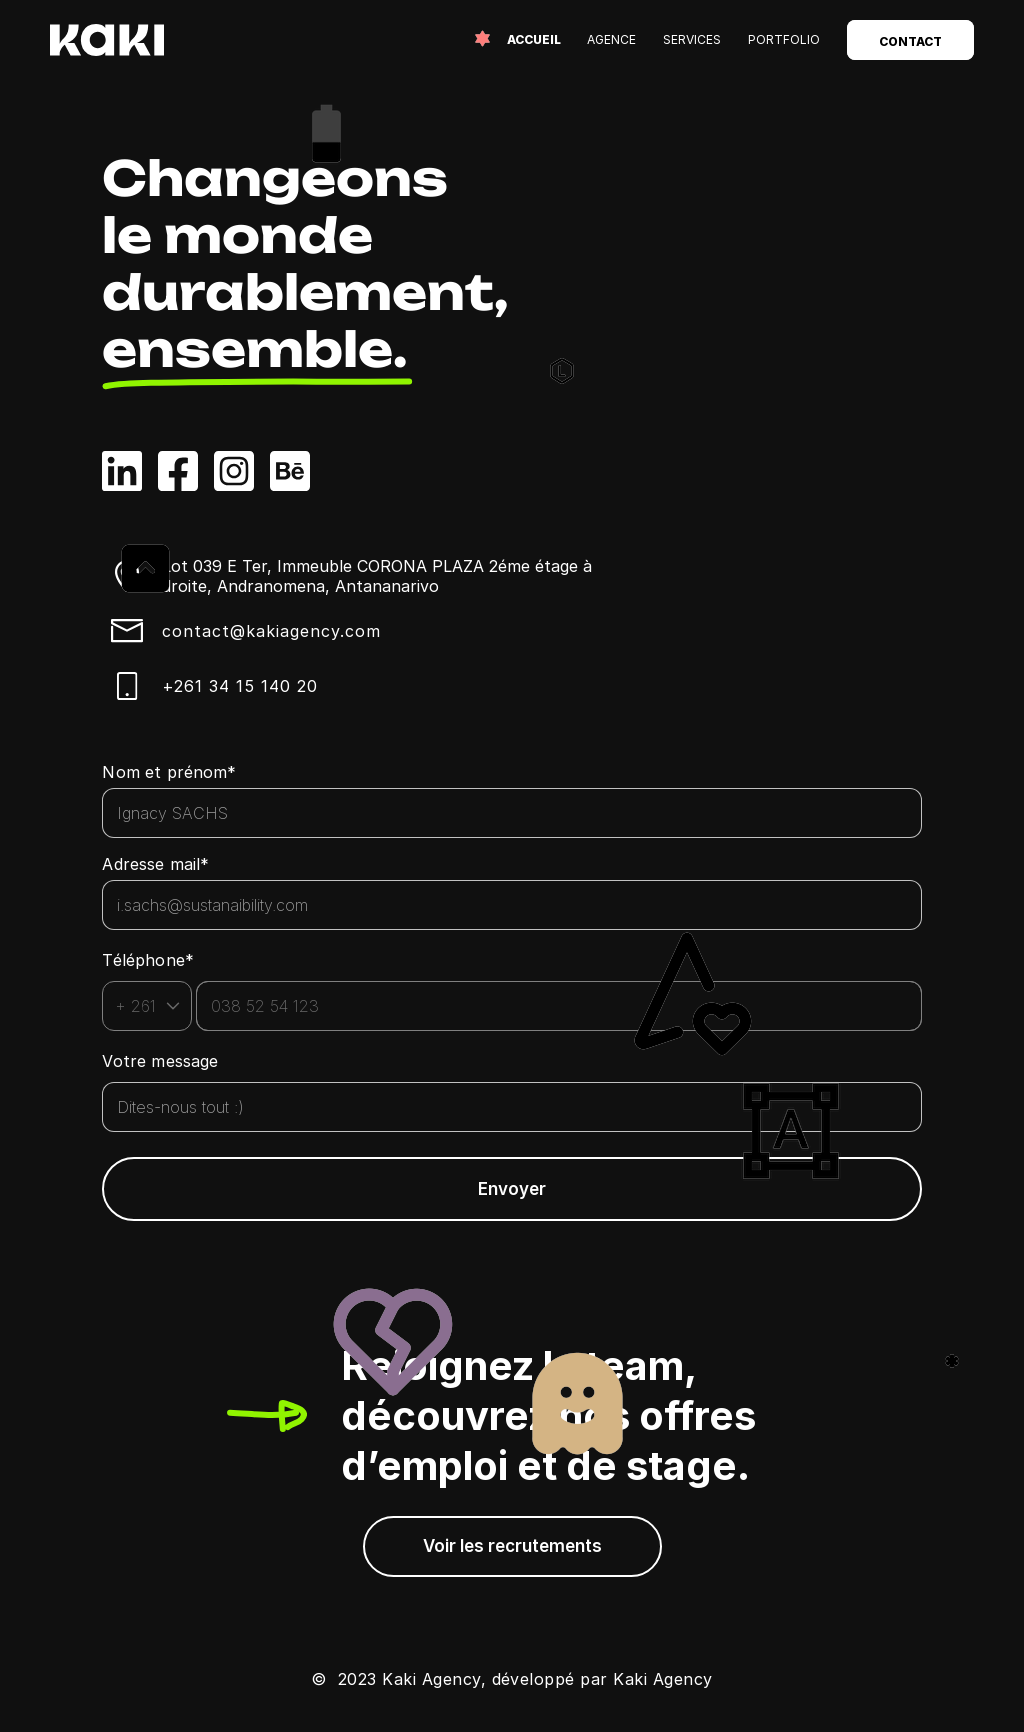 Image resolution: width=1024 pixels, height=1732 pixels. I want to click on format or edit text box properties, so click(791, 1131).